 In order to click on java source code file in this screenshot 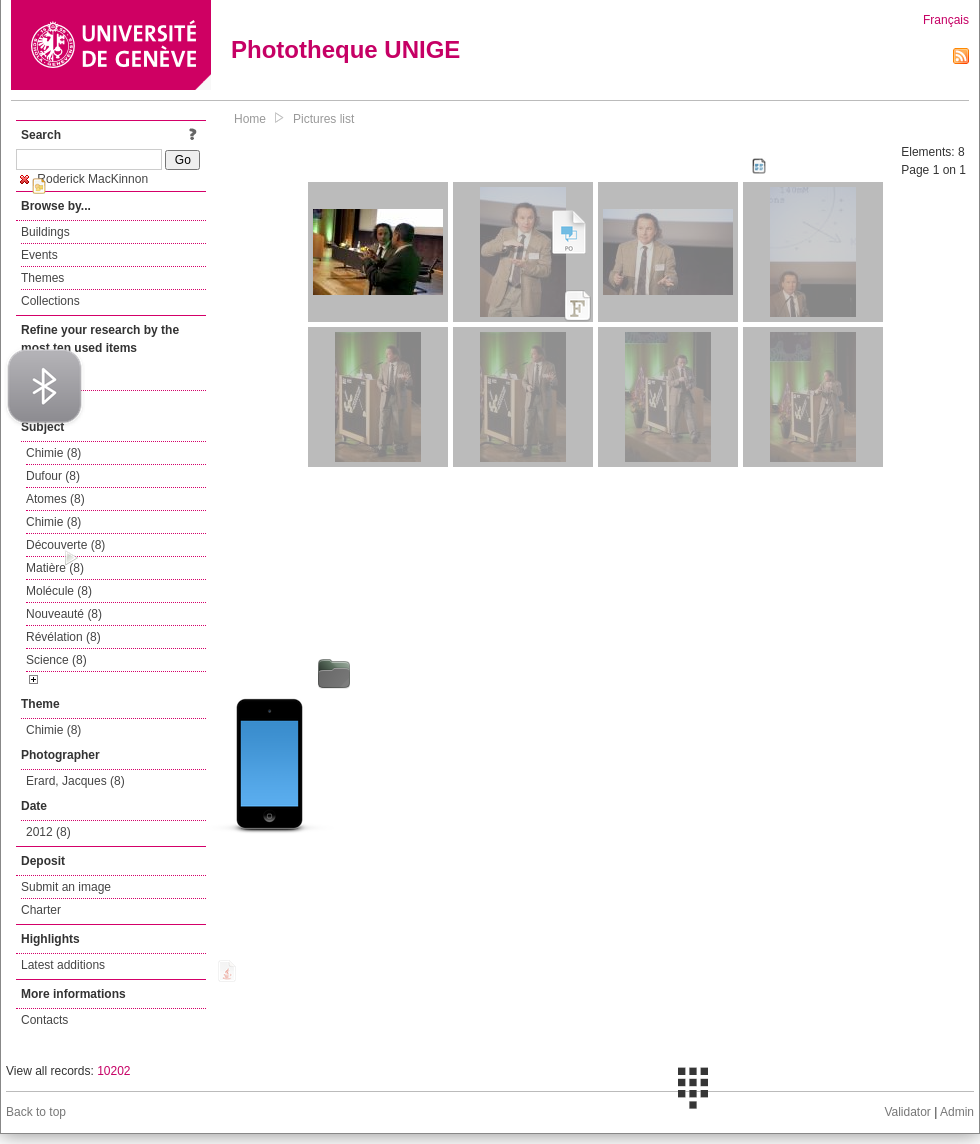, I will do `click(227, 971)`.